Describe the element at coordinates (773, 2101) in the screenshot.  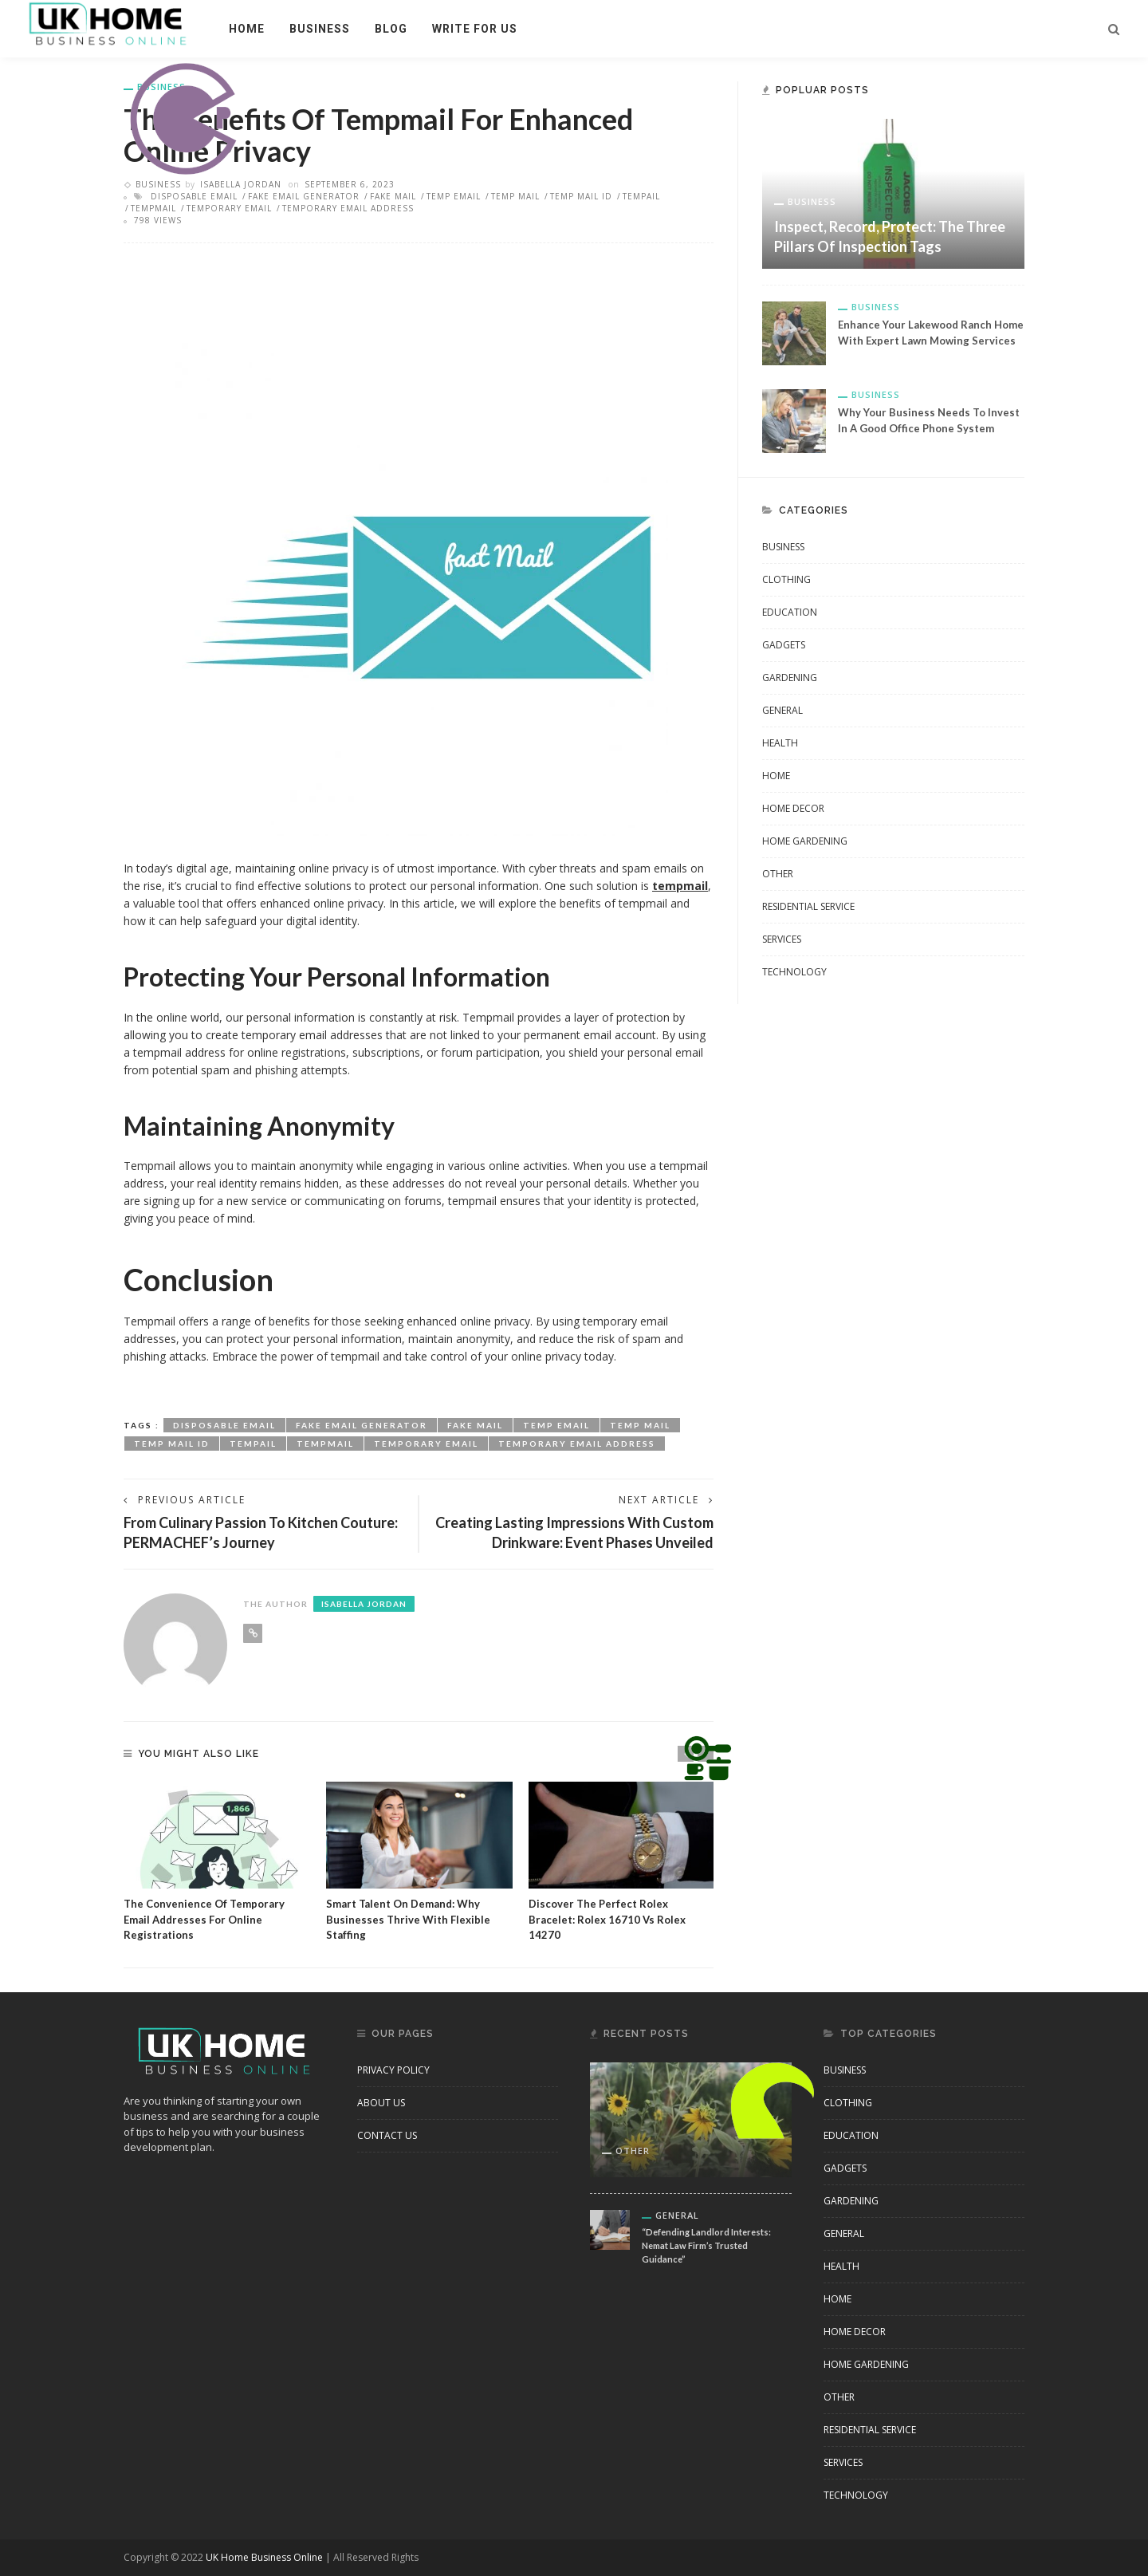
I see `open OctoPrint 3D printer management interface` at that location.